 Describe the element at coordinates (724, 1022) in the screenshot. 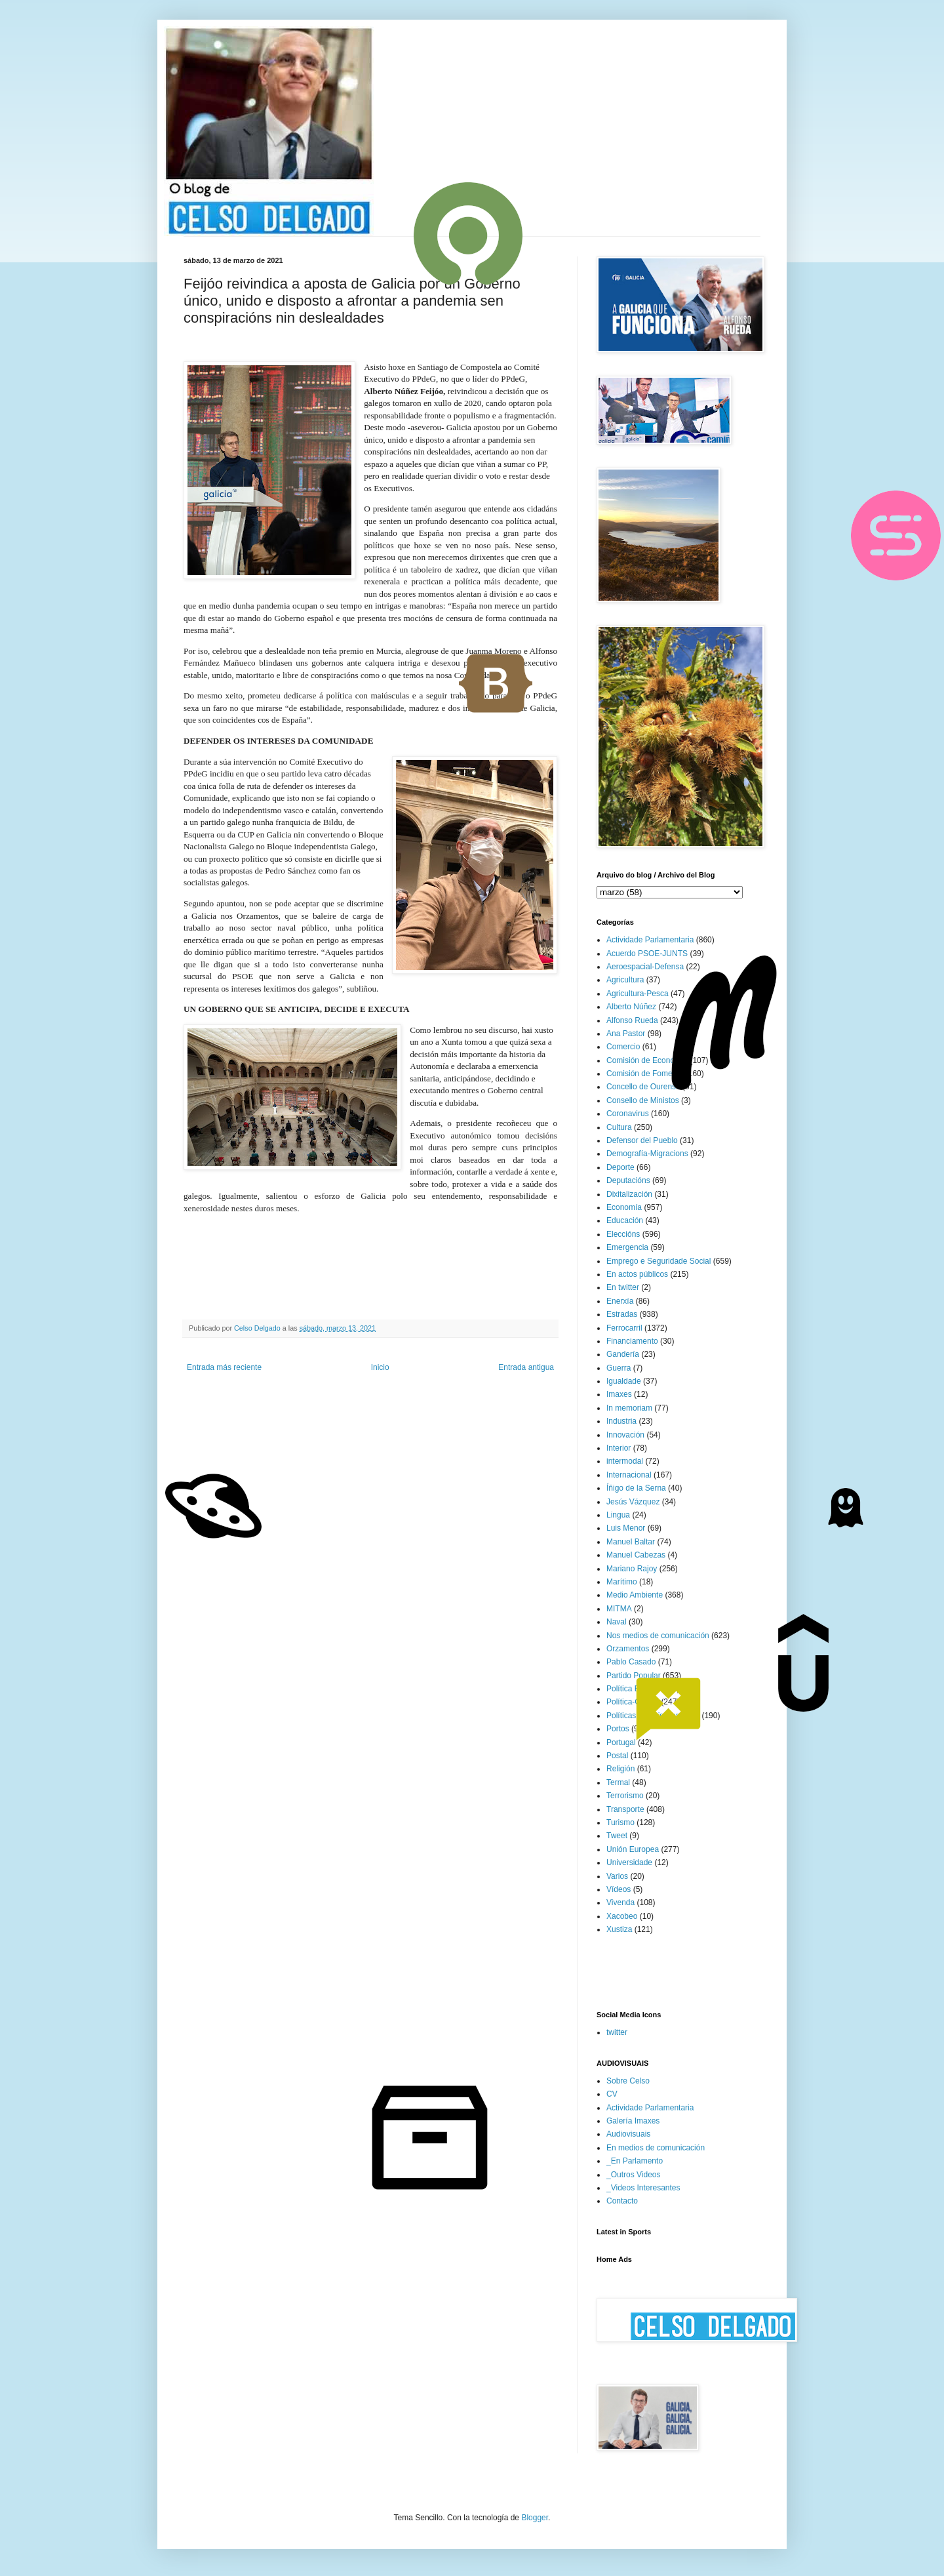

I see `open Marvel app for prototyping` at that location.